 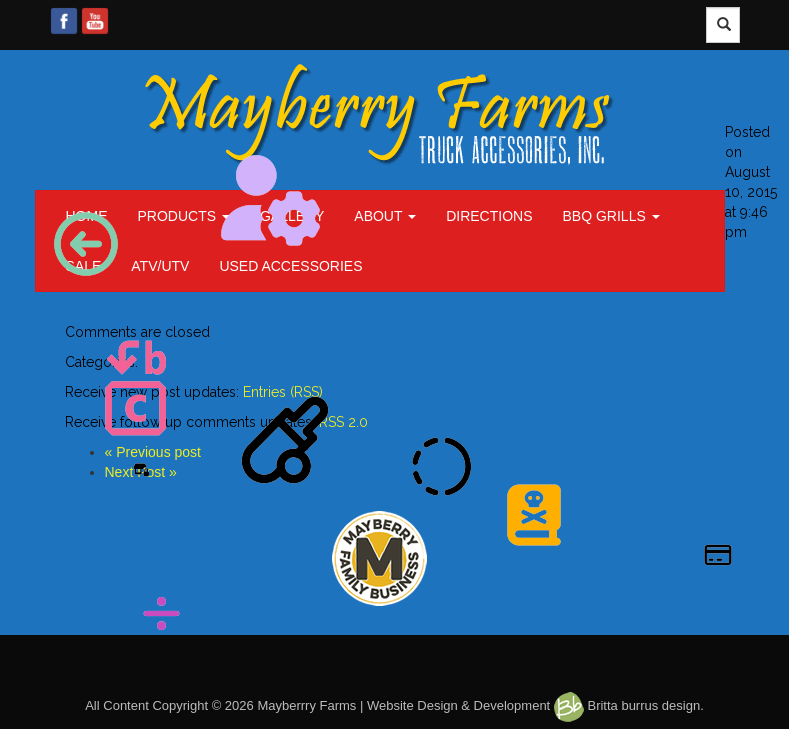 What do you see at coordinates (86, 244) in the screenshot?
I see `go back to the previous screen` at bounding box center [86, 244].